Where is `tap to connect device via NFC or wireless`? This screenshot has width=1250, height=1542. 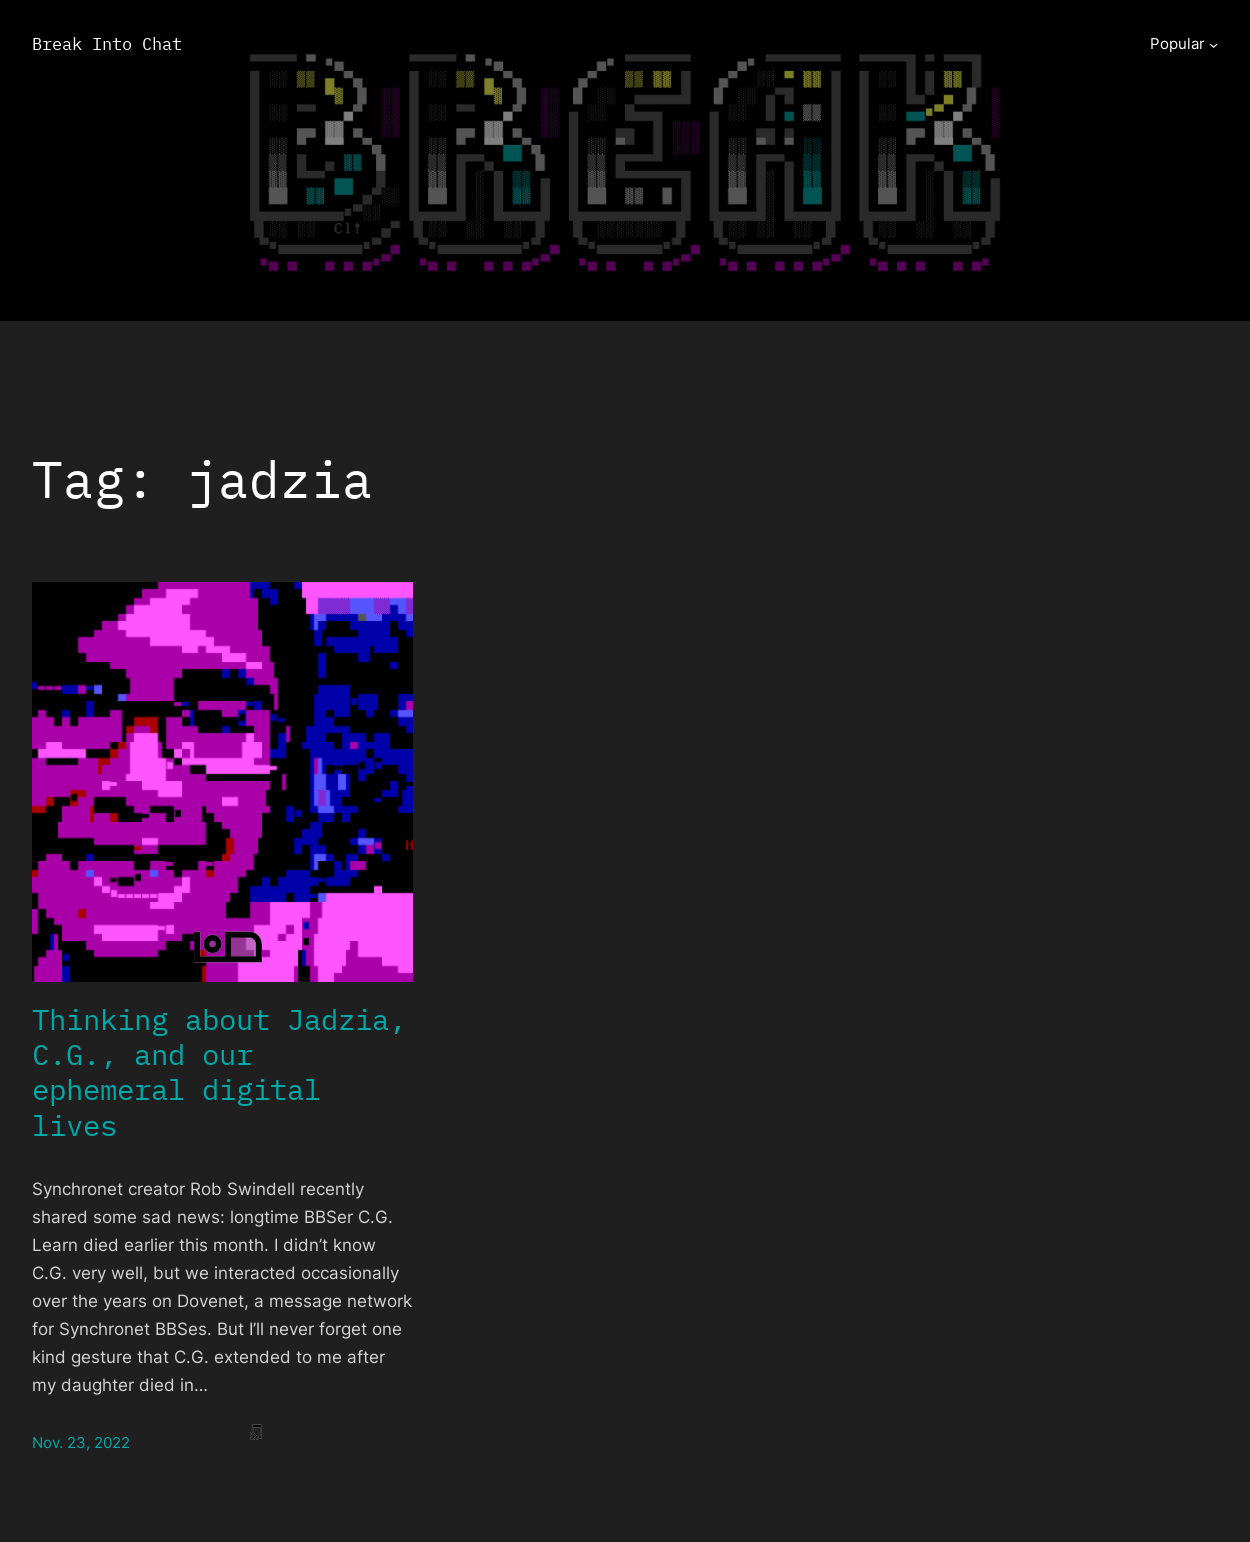
tap to connect device via NFC or wireless is located at coordinates (257, 1432).